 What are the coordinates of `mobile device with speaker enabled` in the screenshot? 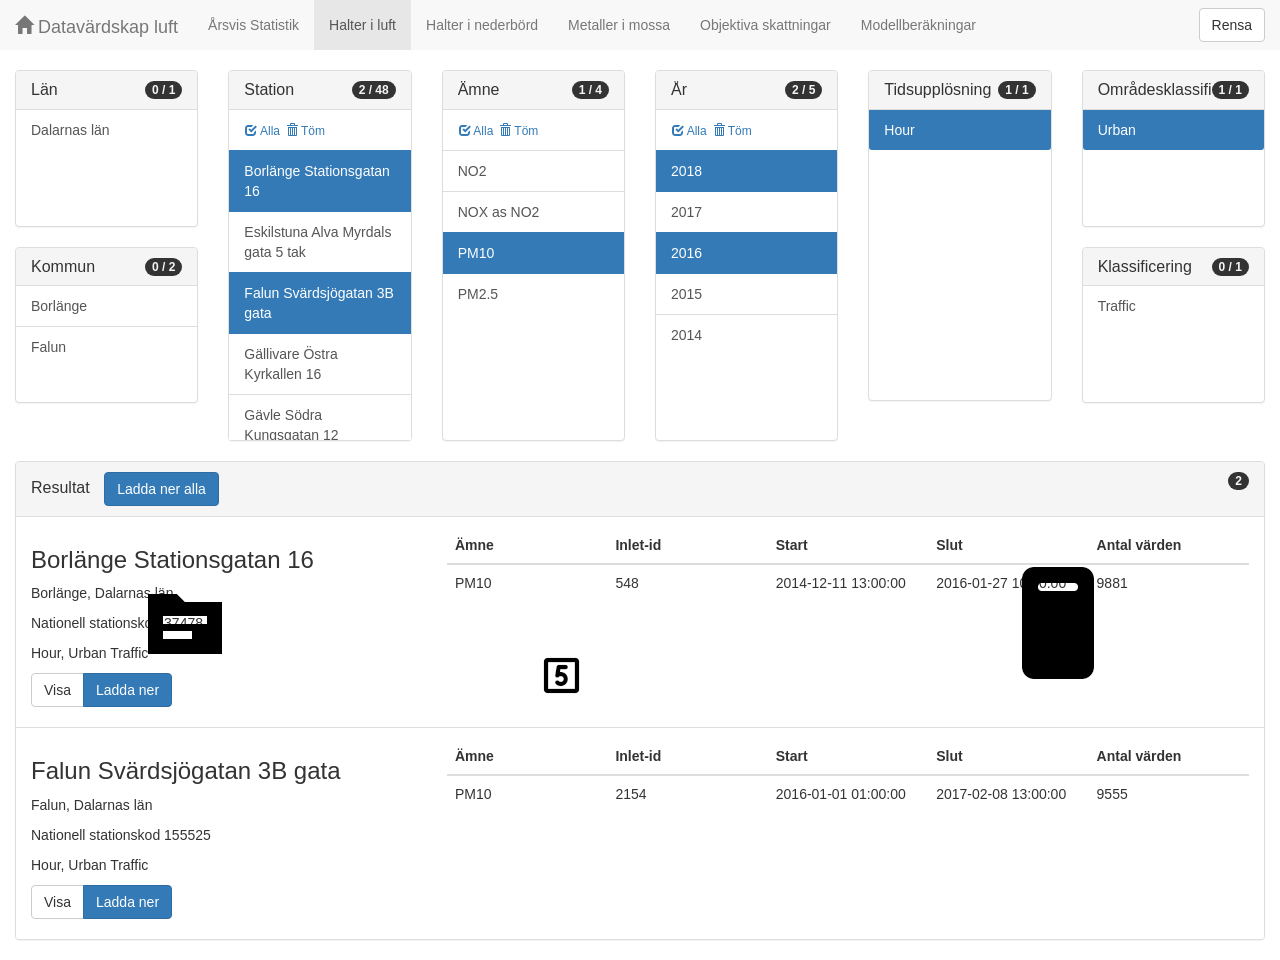 It's located at (1058, 623).